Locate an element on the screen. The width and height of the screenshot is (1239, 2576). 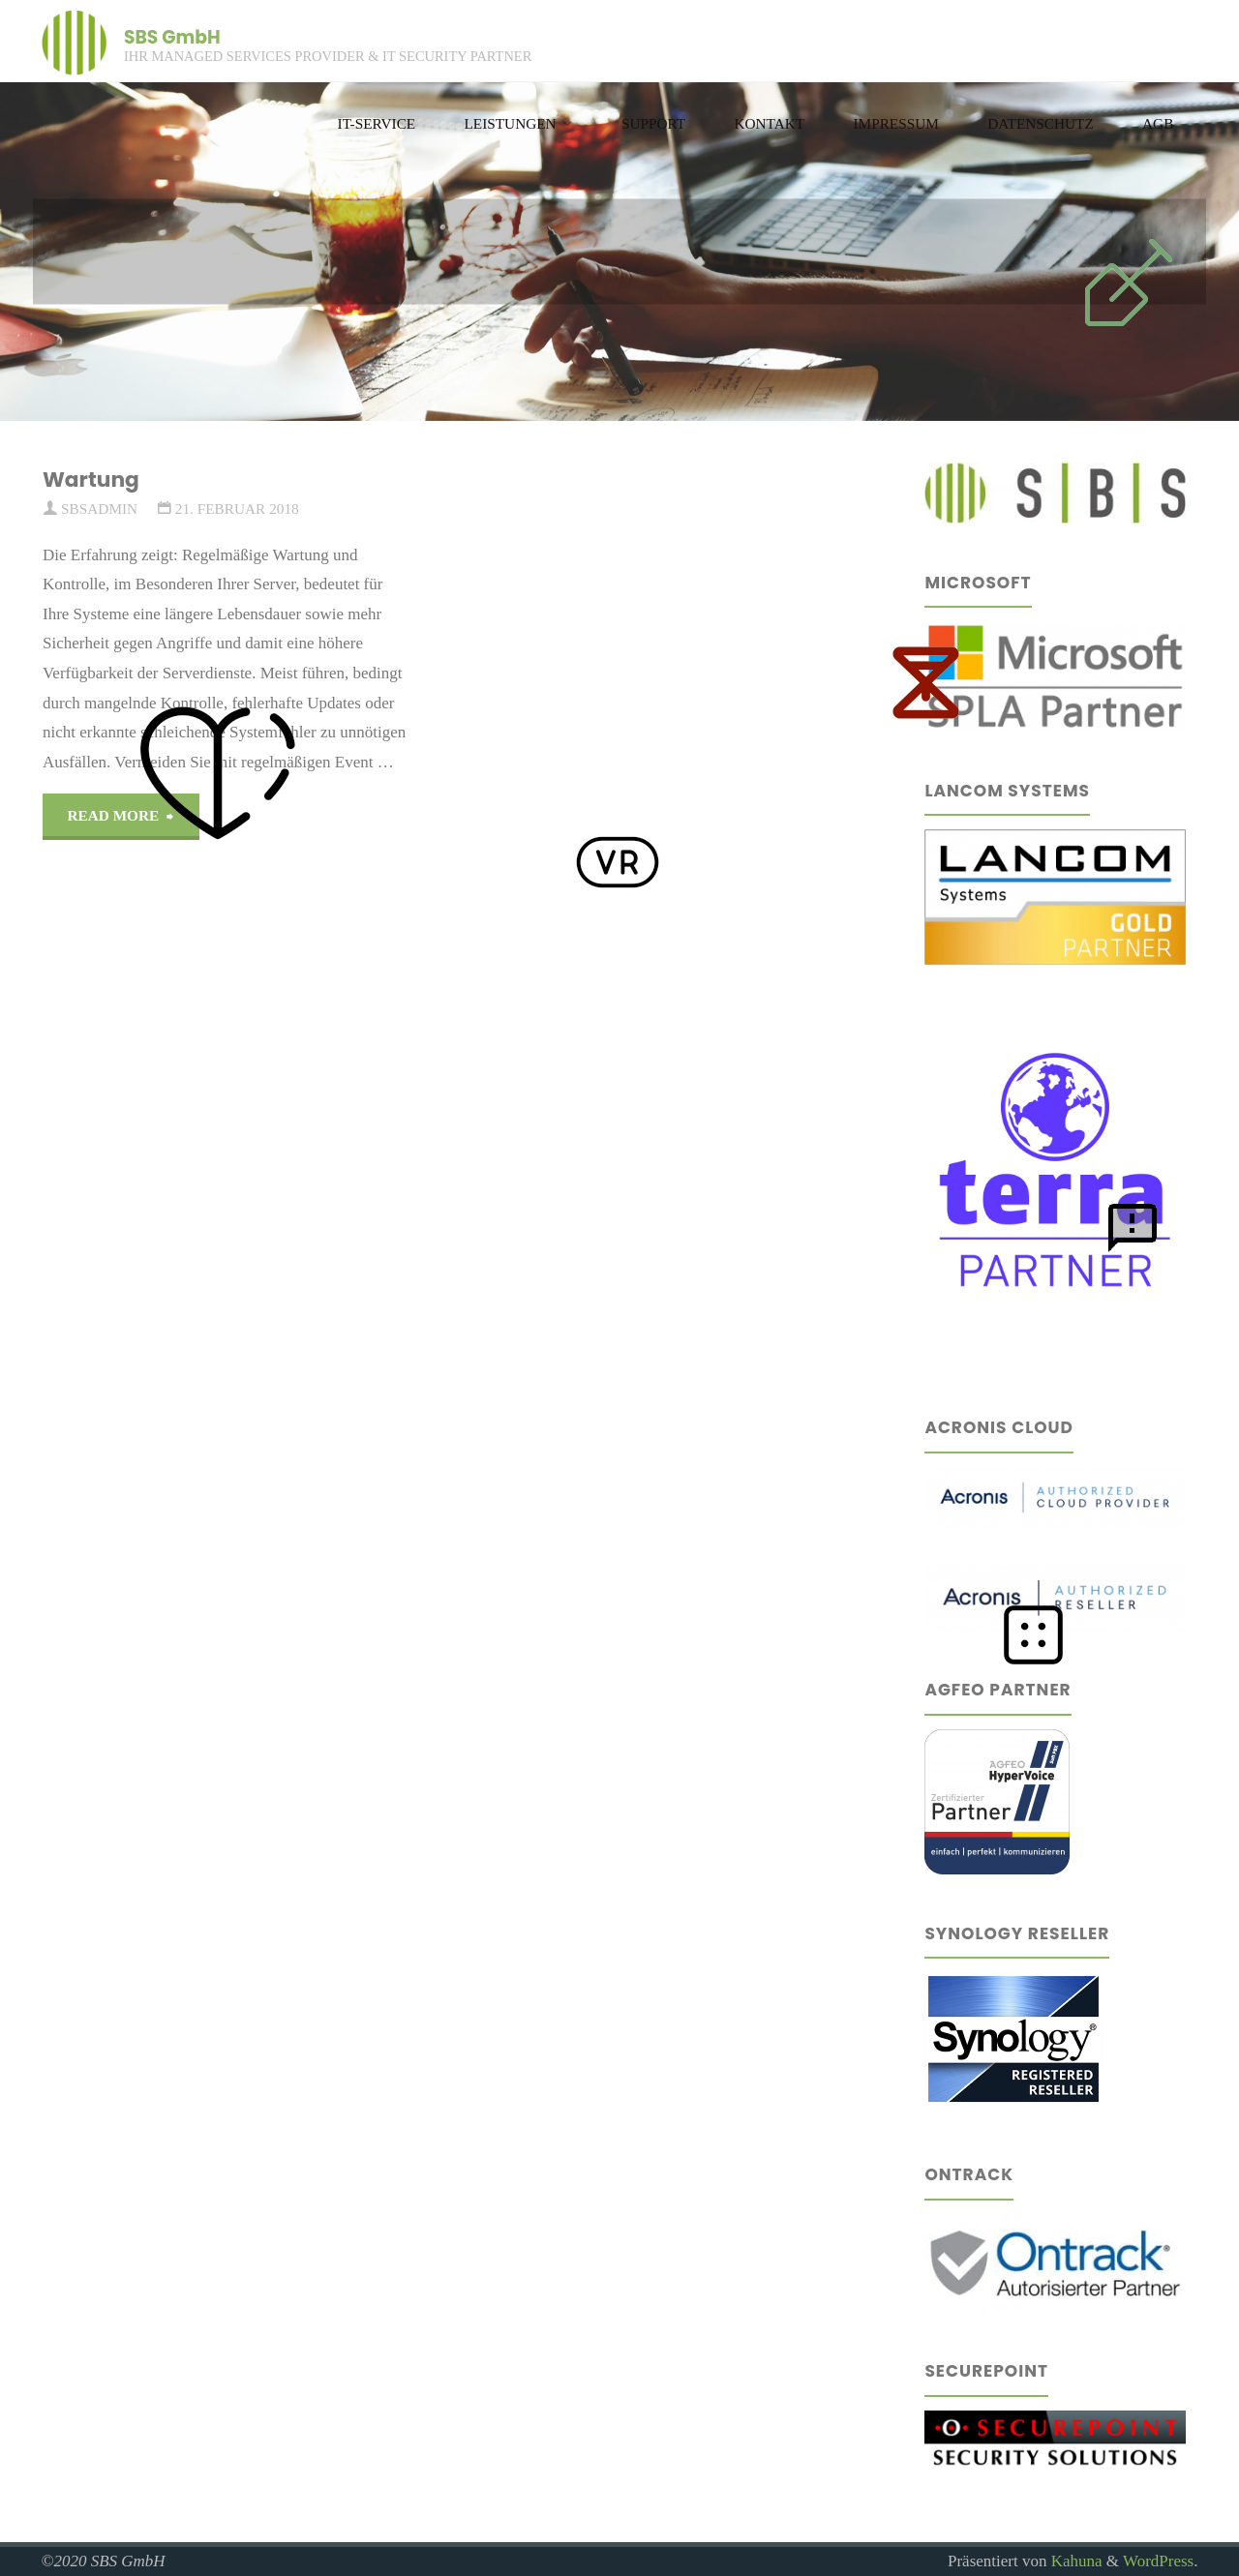
submit feedback or report an issue is located at coordinates (1133, 1228).